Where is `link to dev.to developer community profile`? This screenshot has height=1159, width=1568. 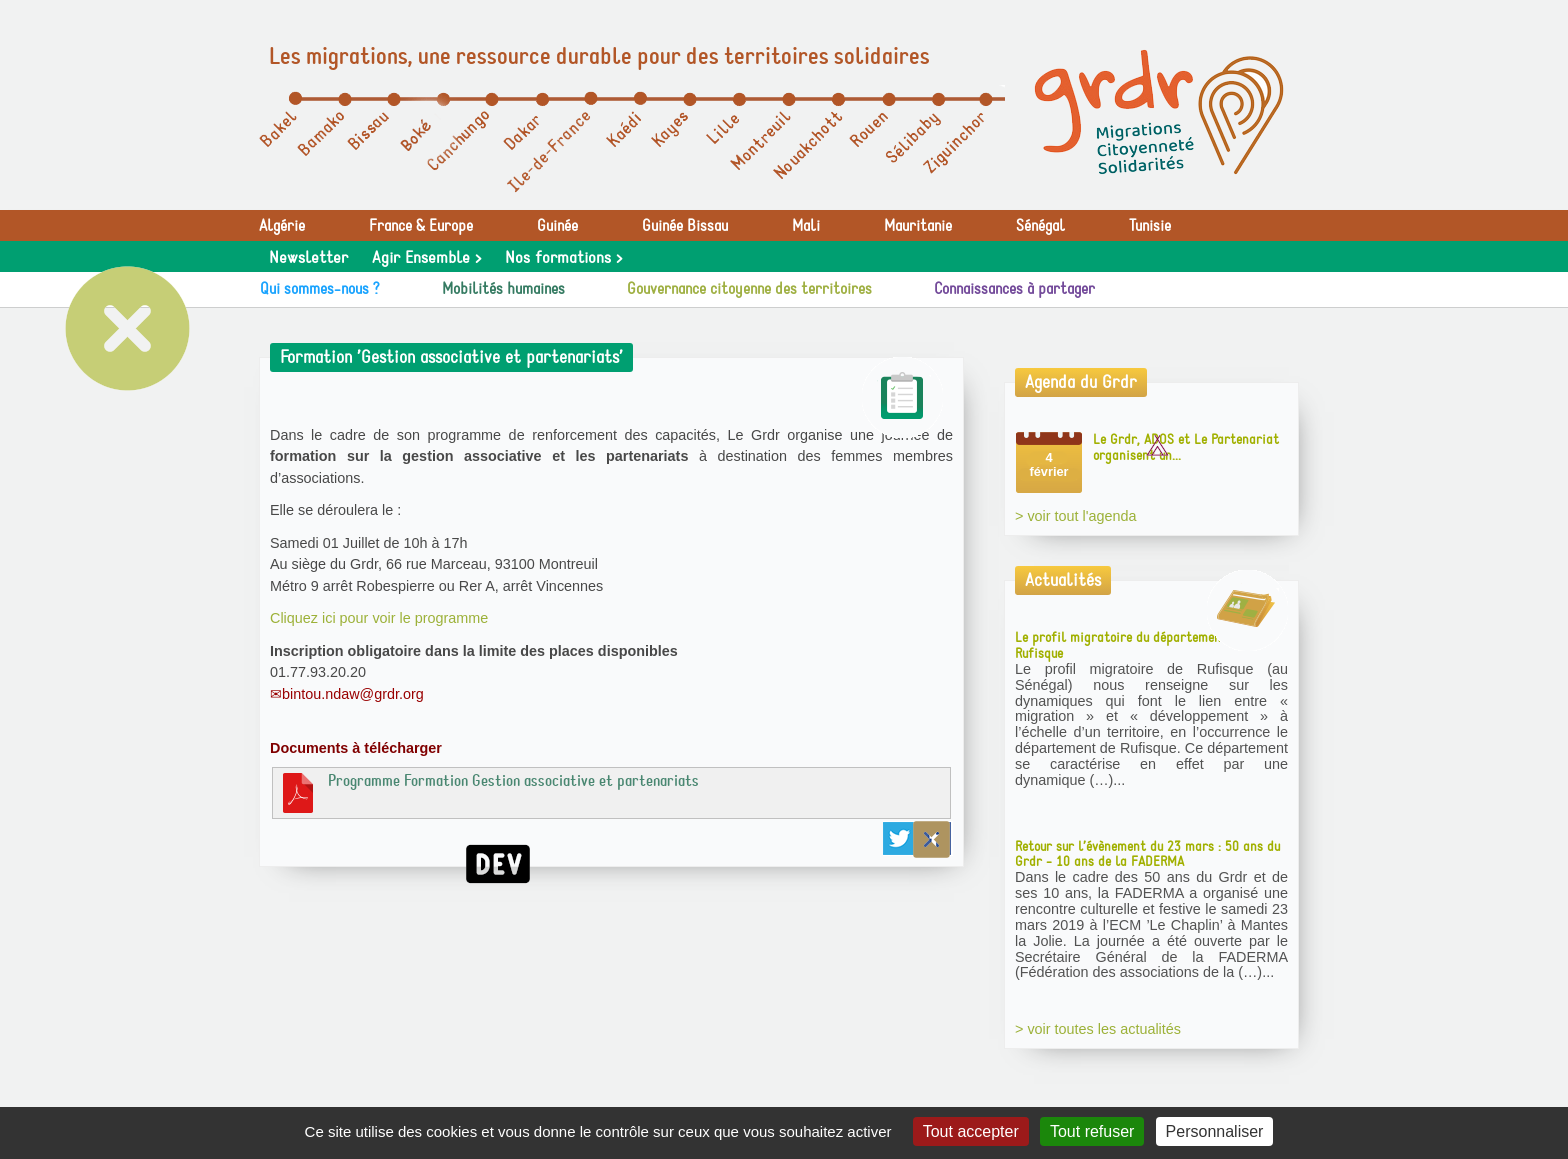 link to dev.to developer community profile is located at coordinates (498, 864).